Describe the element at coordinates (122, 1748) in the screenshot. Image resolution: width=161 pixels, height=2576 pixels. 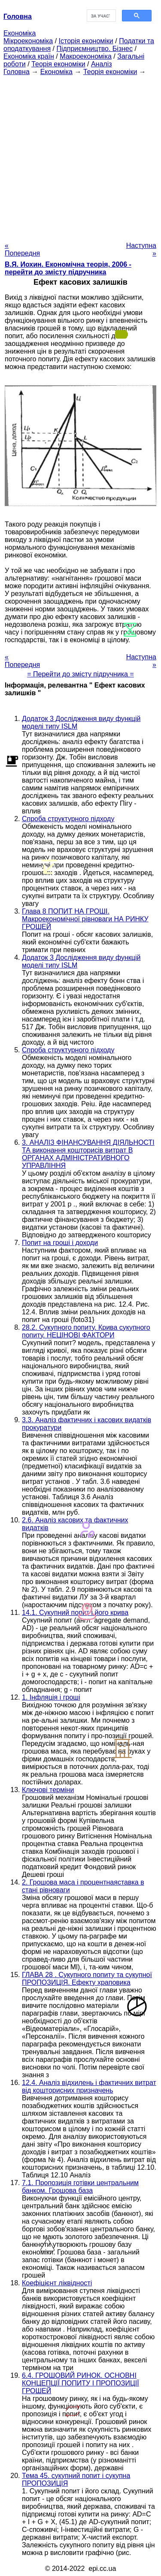
I see `view company or business profile` at that location.